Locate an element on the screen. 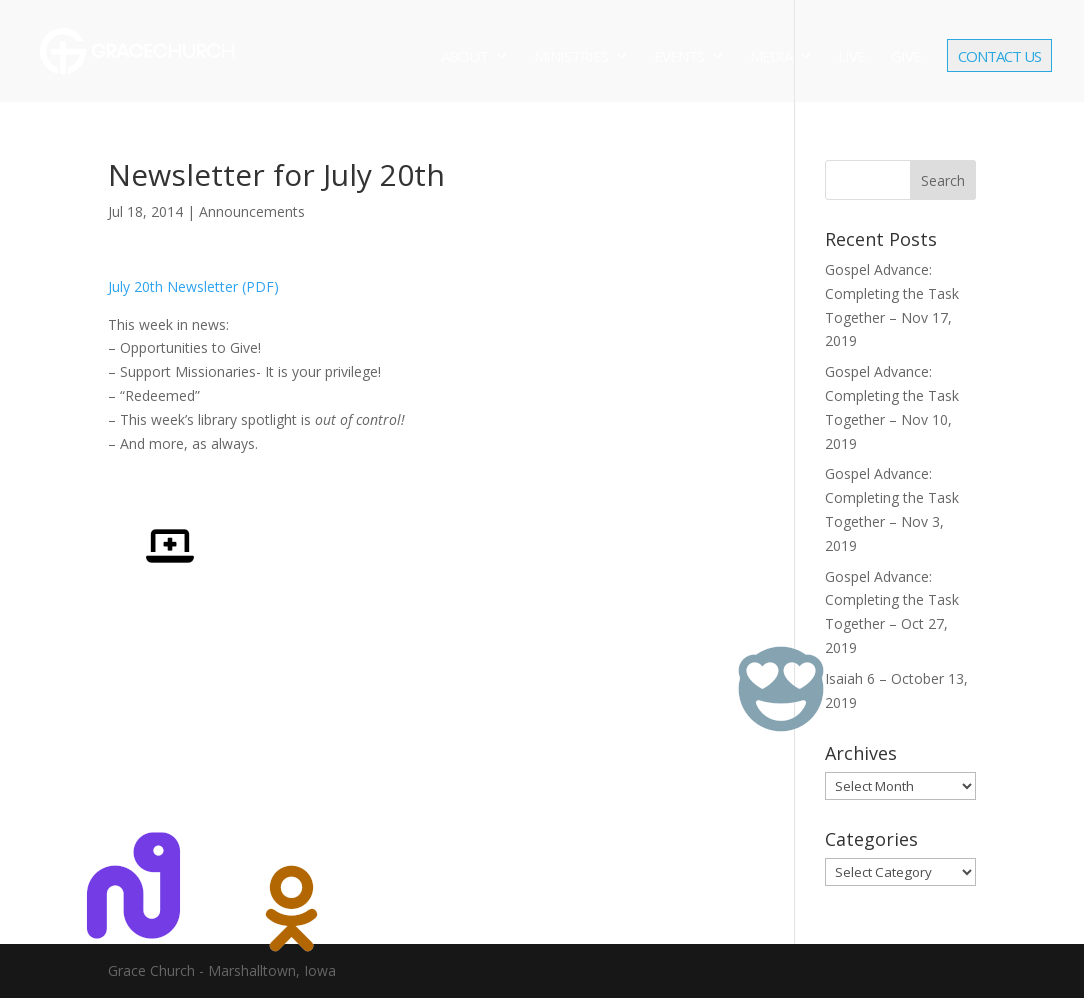 This screenshot has width=1084, height=998. open odnoklassniki social network is located at coordinates (291, 908).